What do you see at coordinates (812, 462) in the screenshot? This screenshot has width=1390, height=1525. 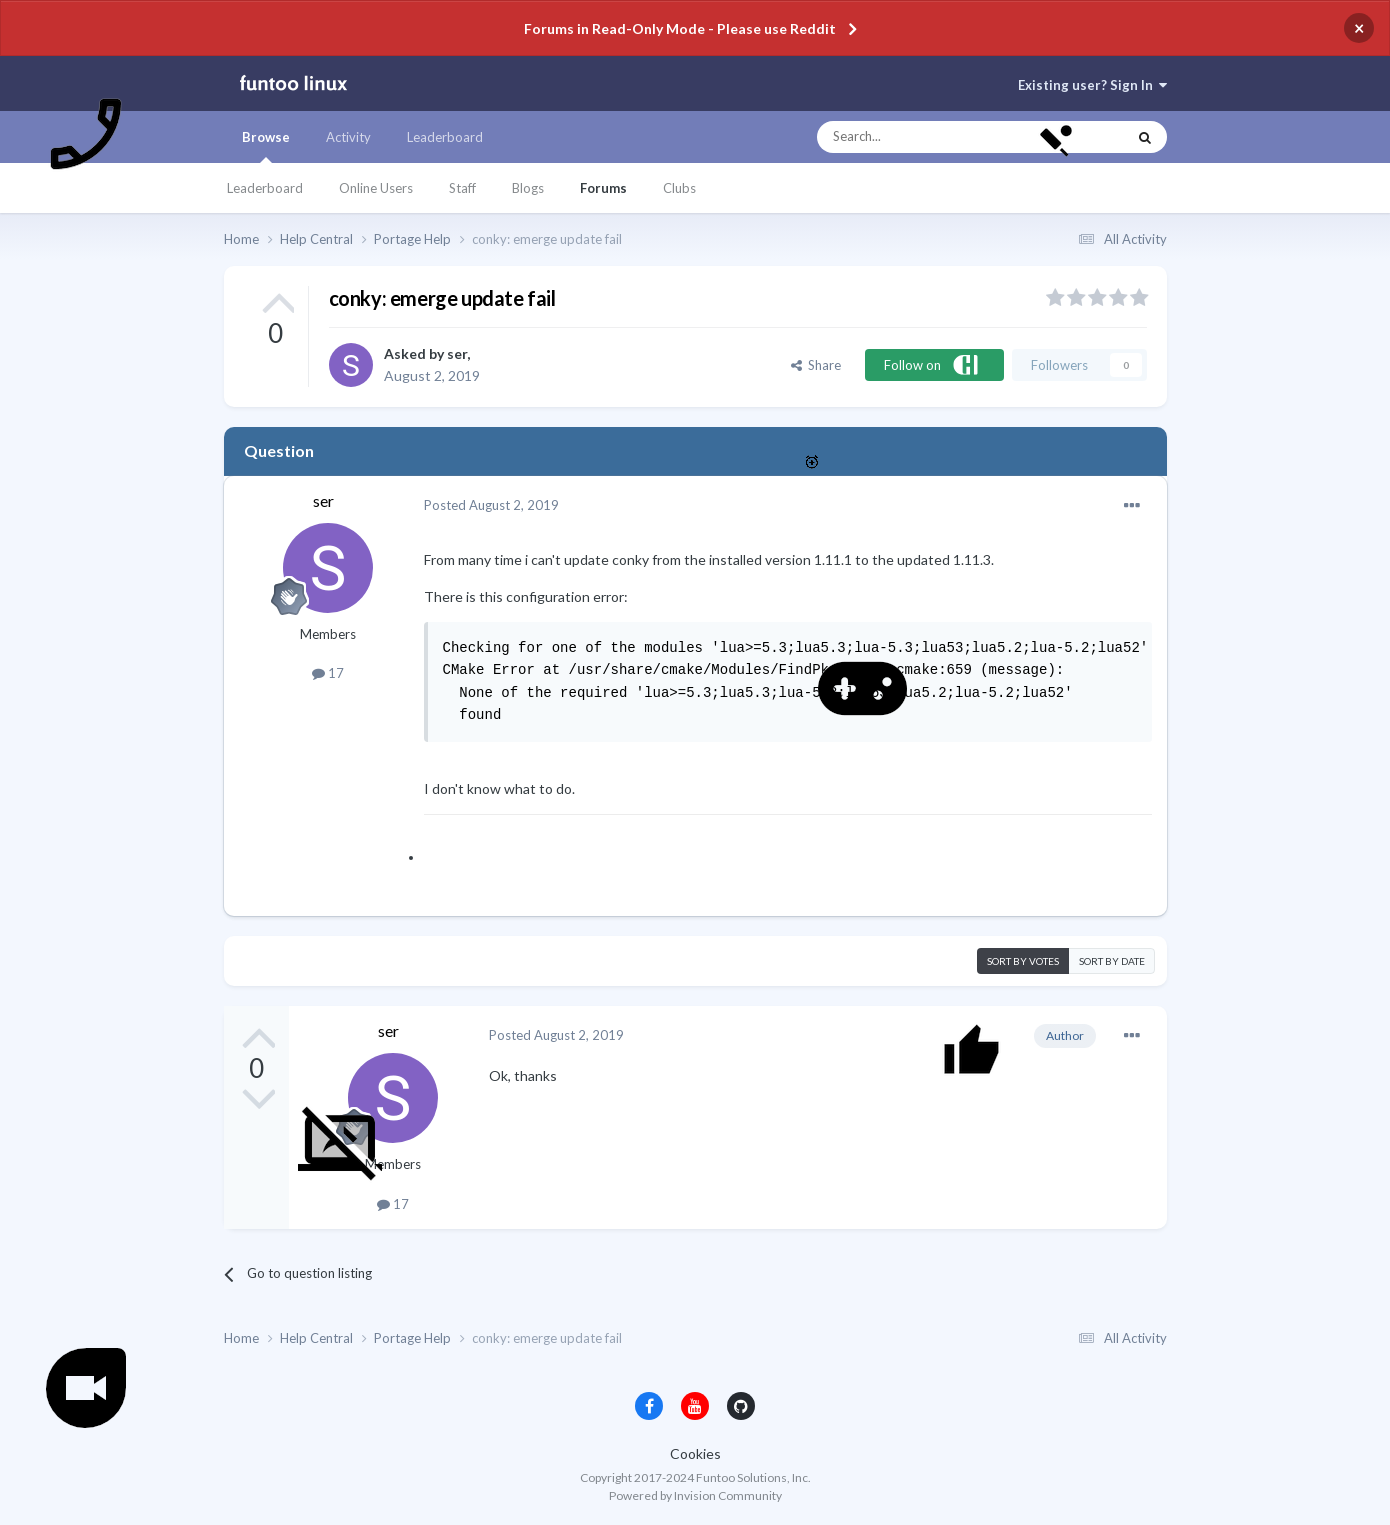 I see `add a new alarm` at bounding box center [812, 462].